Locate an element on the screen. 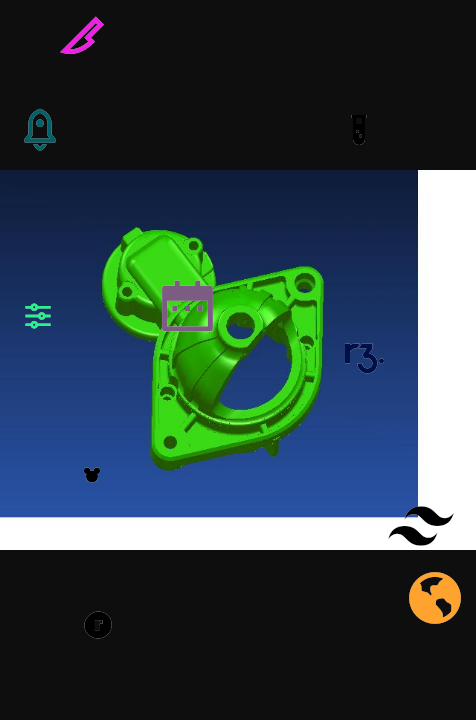 The width and height of the screenshot is (476, 720). access Disney content or services is located at coordinates (92, 475).